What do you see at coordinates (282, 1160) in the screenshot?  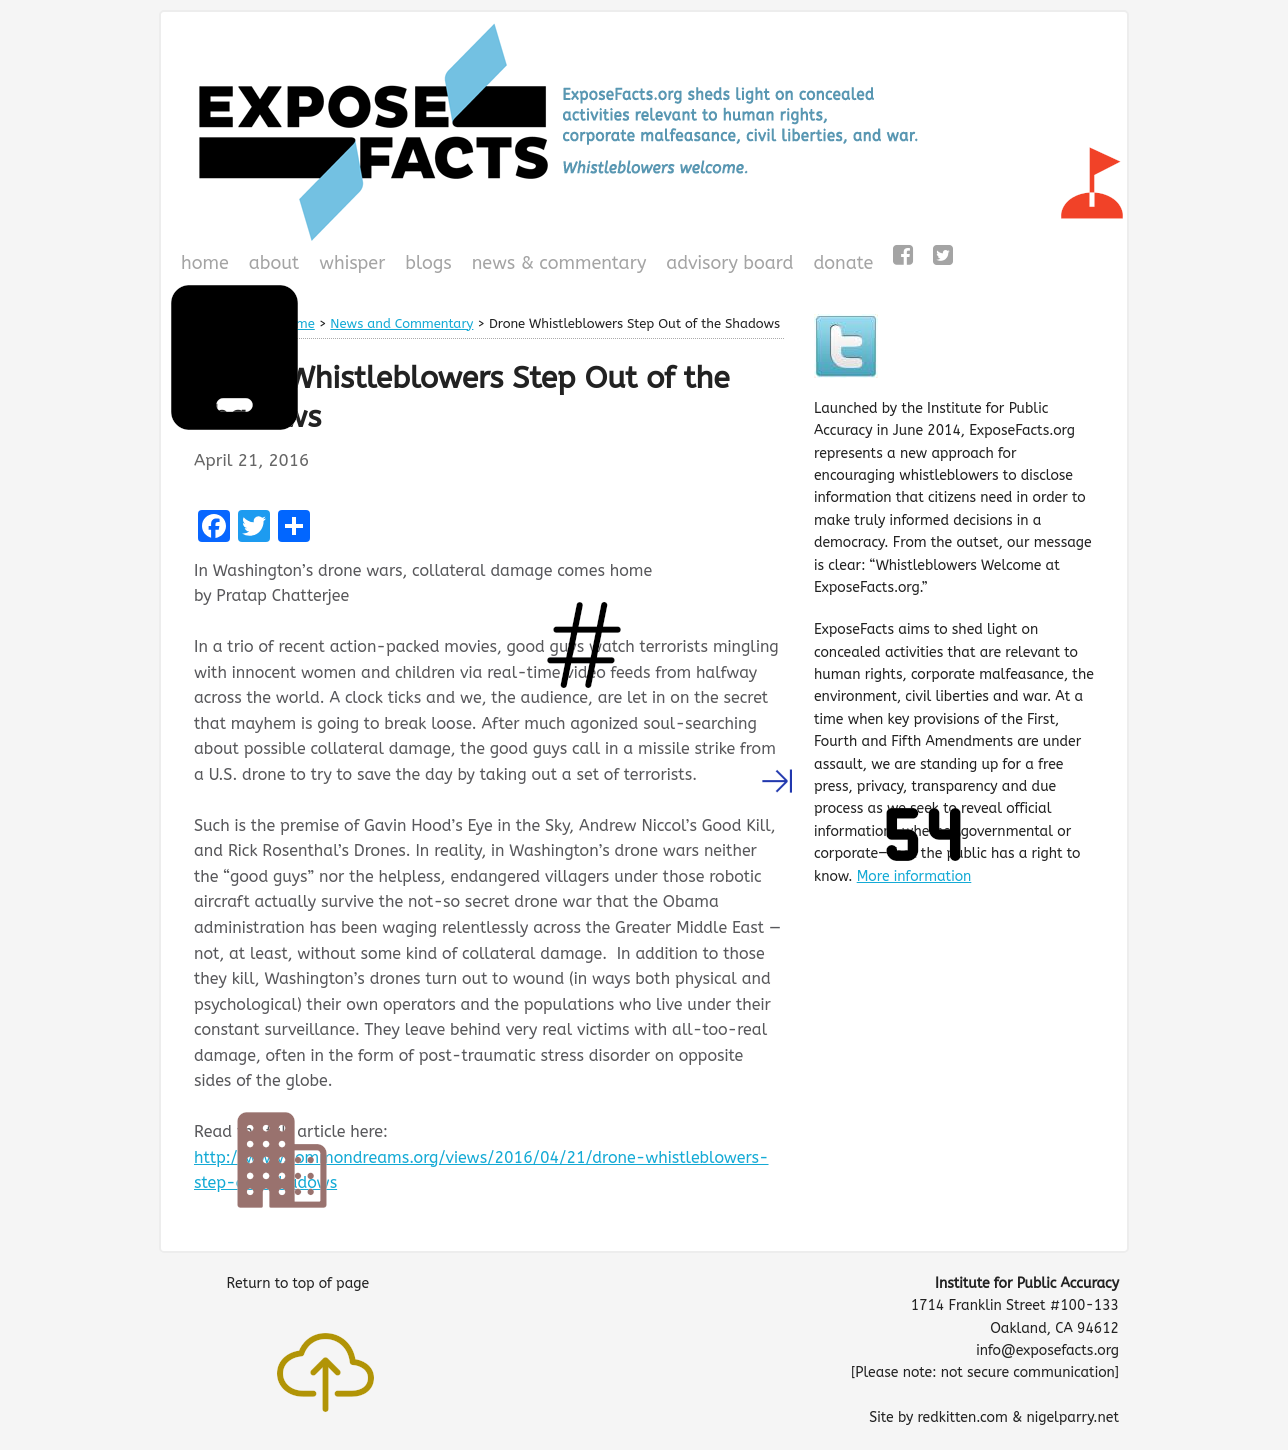 I see `view business or company information` at bounding box center [282, 1160].